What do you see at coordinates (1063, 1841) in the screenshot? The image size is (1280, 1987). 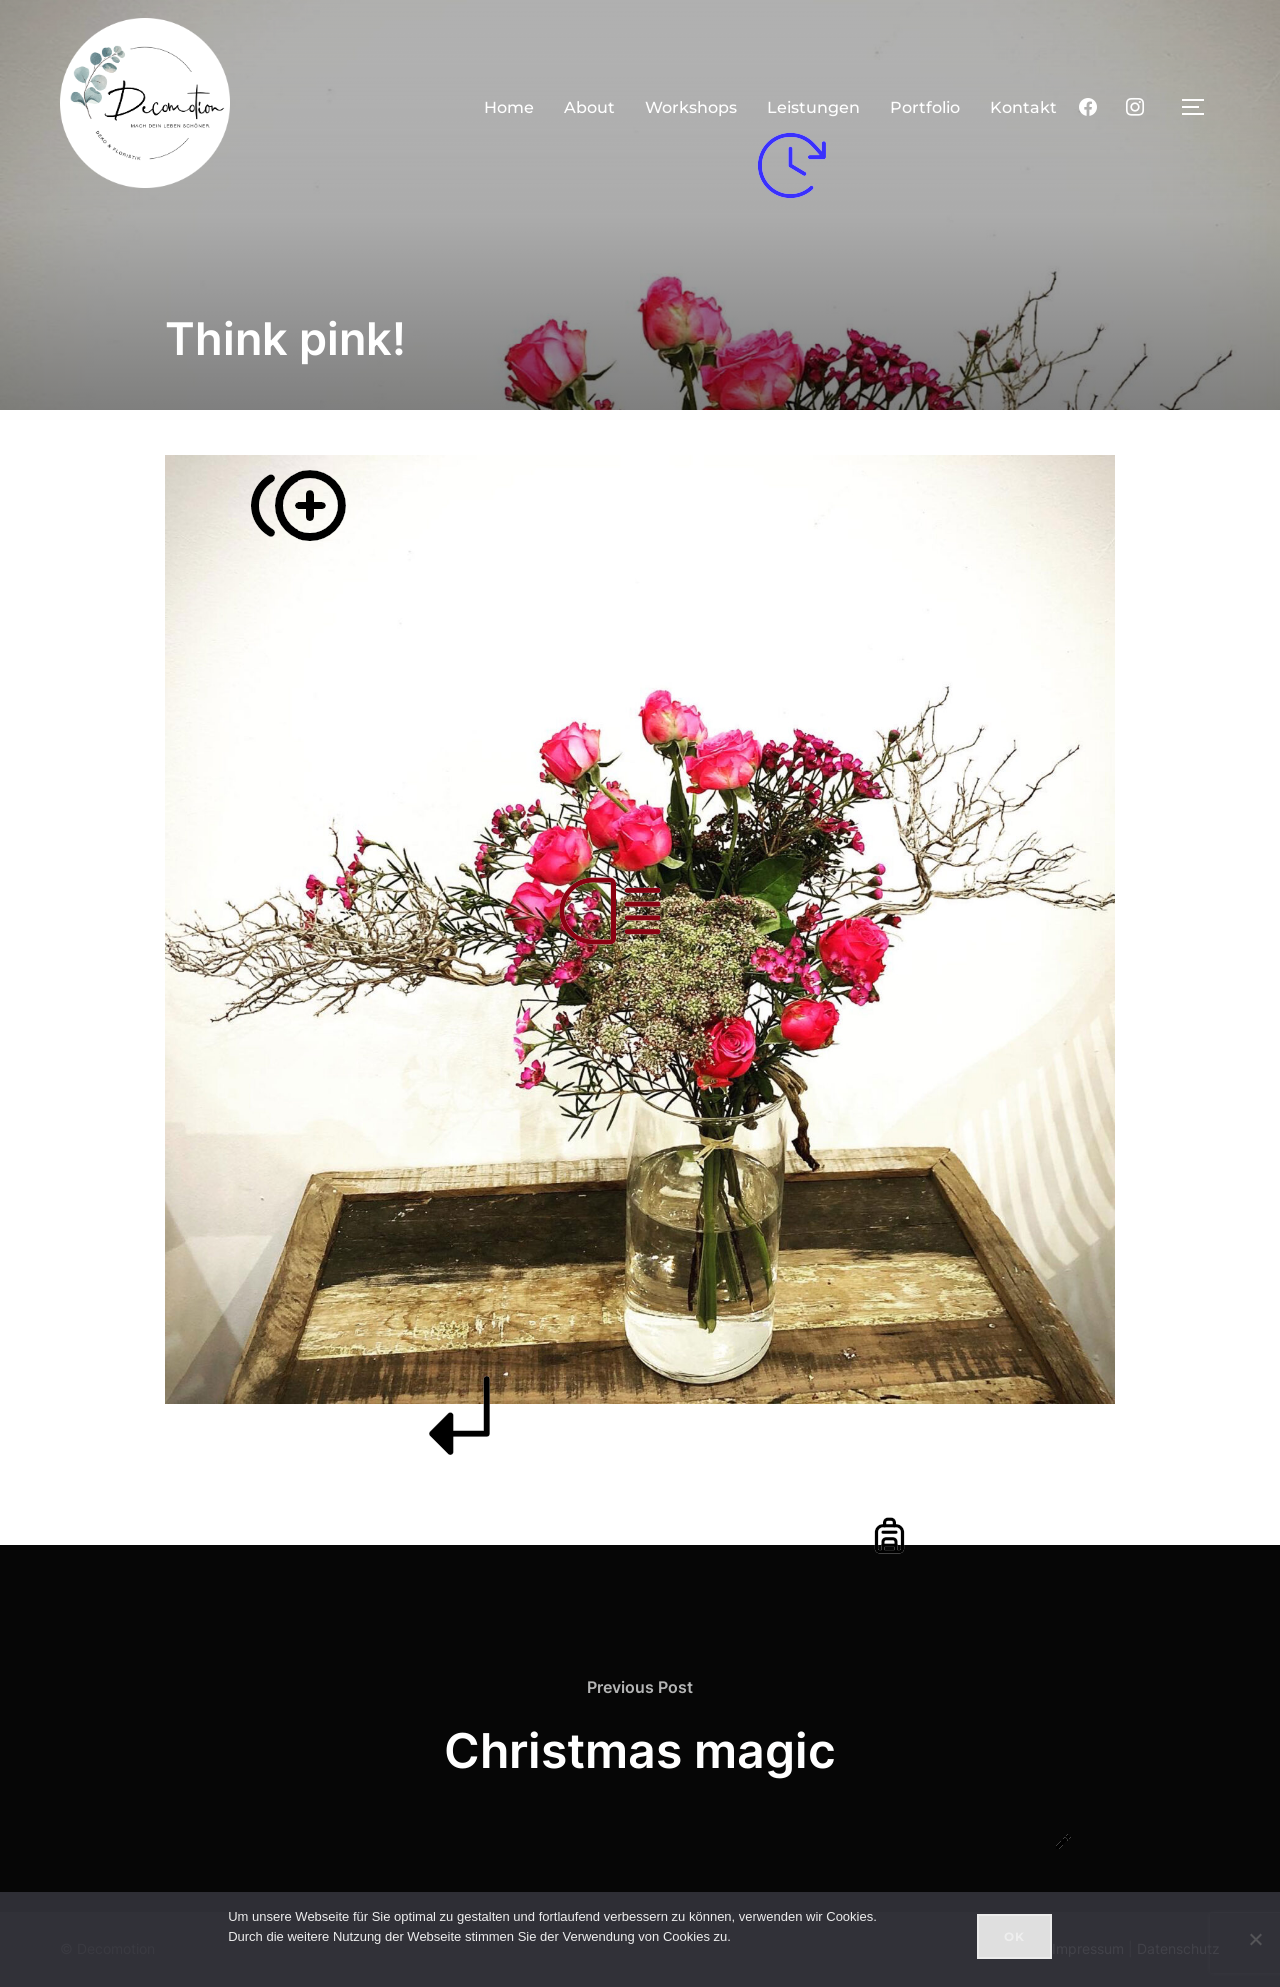 I see `edit this item` at bounding box center [1063, 1841].